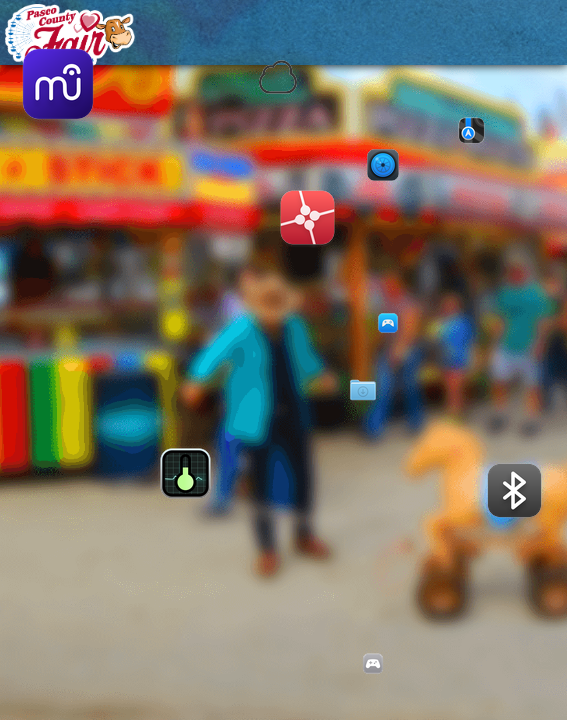 This screenshot has height=720, width=567. I want to click on open MuseScore music notation app, so click(58, 84).